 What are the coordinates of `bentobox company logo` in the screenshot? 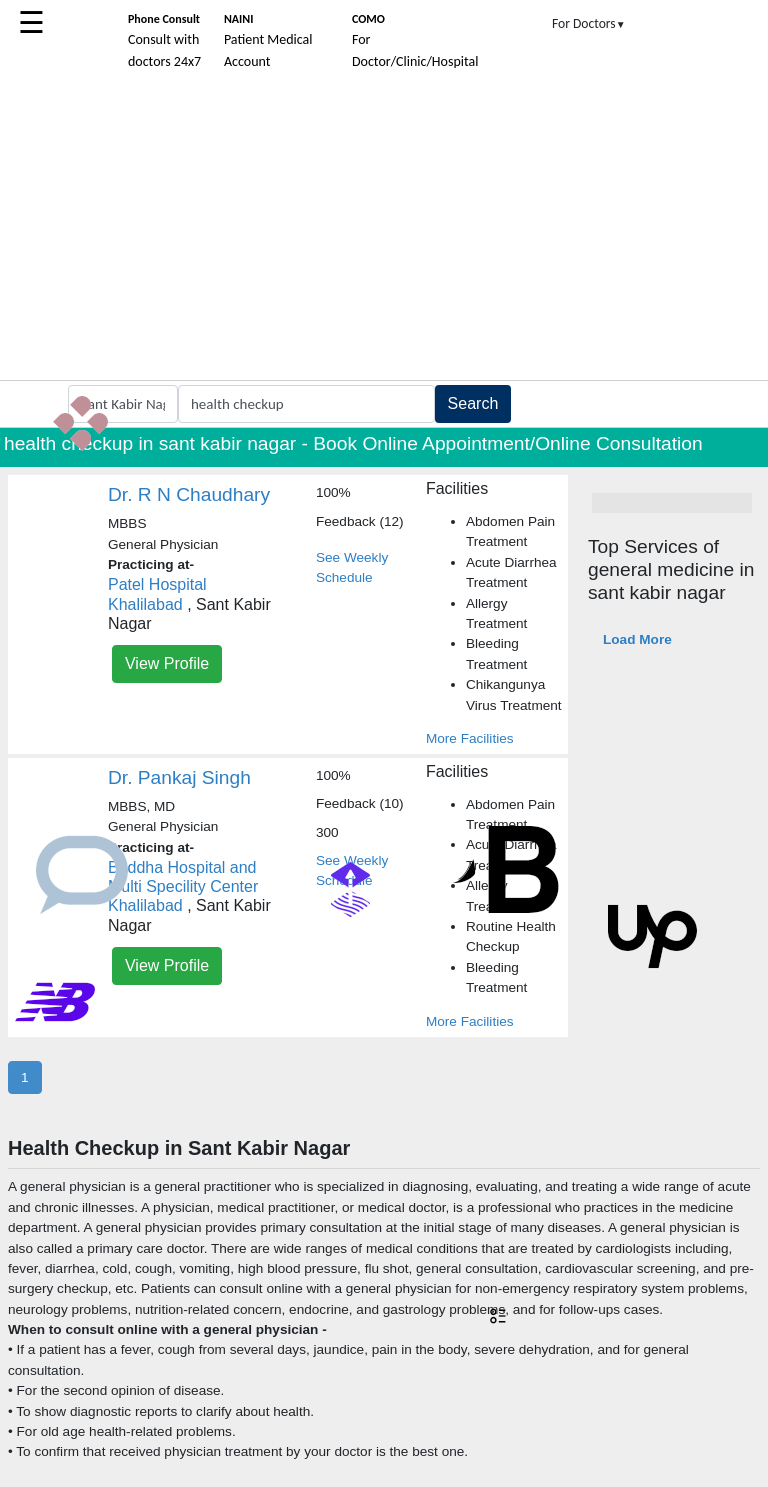 It's located at (80, 423).